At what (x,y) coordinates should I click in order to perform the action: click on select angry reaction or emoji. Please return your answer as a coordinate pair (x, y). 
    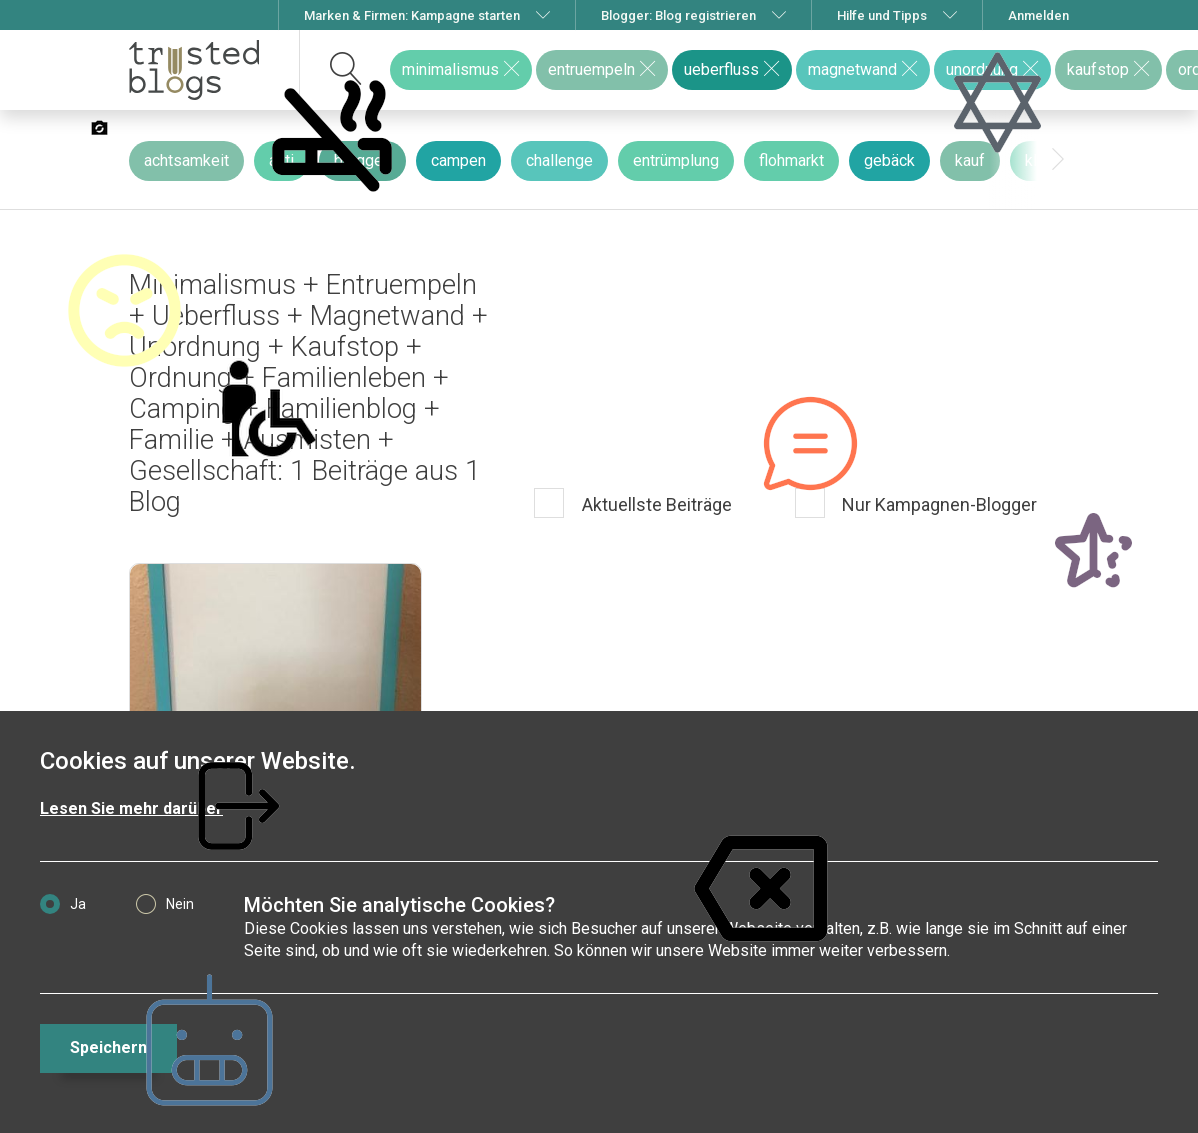
    Looking at the image, I should click on (124, 310).